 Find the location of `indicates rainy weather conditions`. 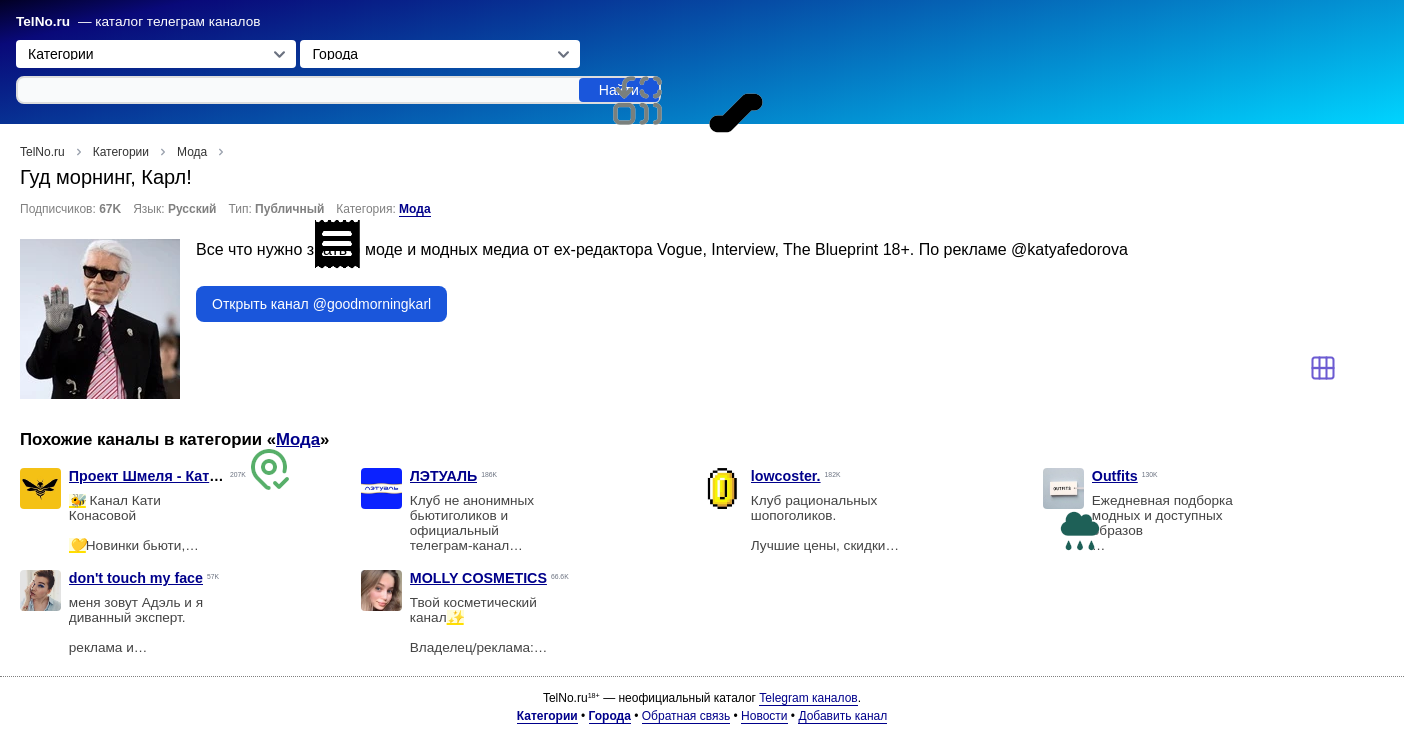

indicates rainy weather conditions is located at coordinates (1080, 531).